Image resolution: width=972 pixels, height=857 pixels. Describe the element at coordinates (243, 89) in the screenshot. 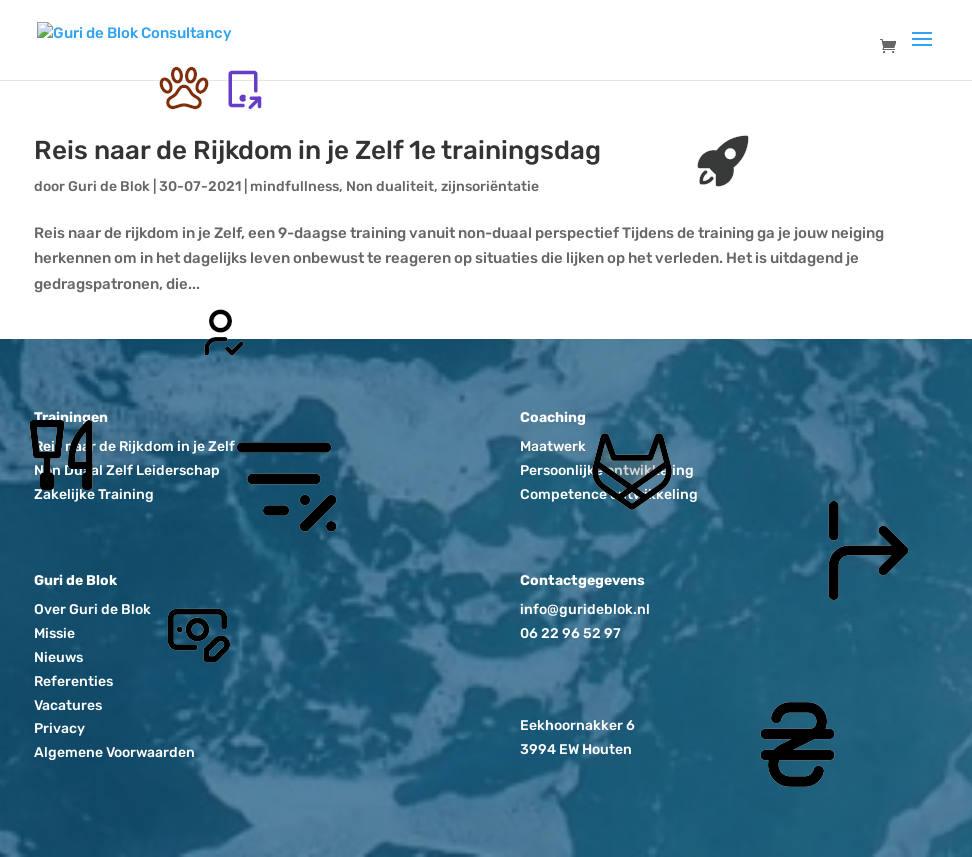

I see `share content from tablet to another device` at that location.